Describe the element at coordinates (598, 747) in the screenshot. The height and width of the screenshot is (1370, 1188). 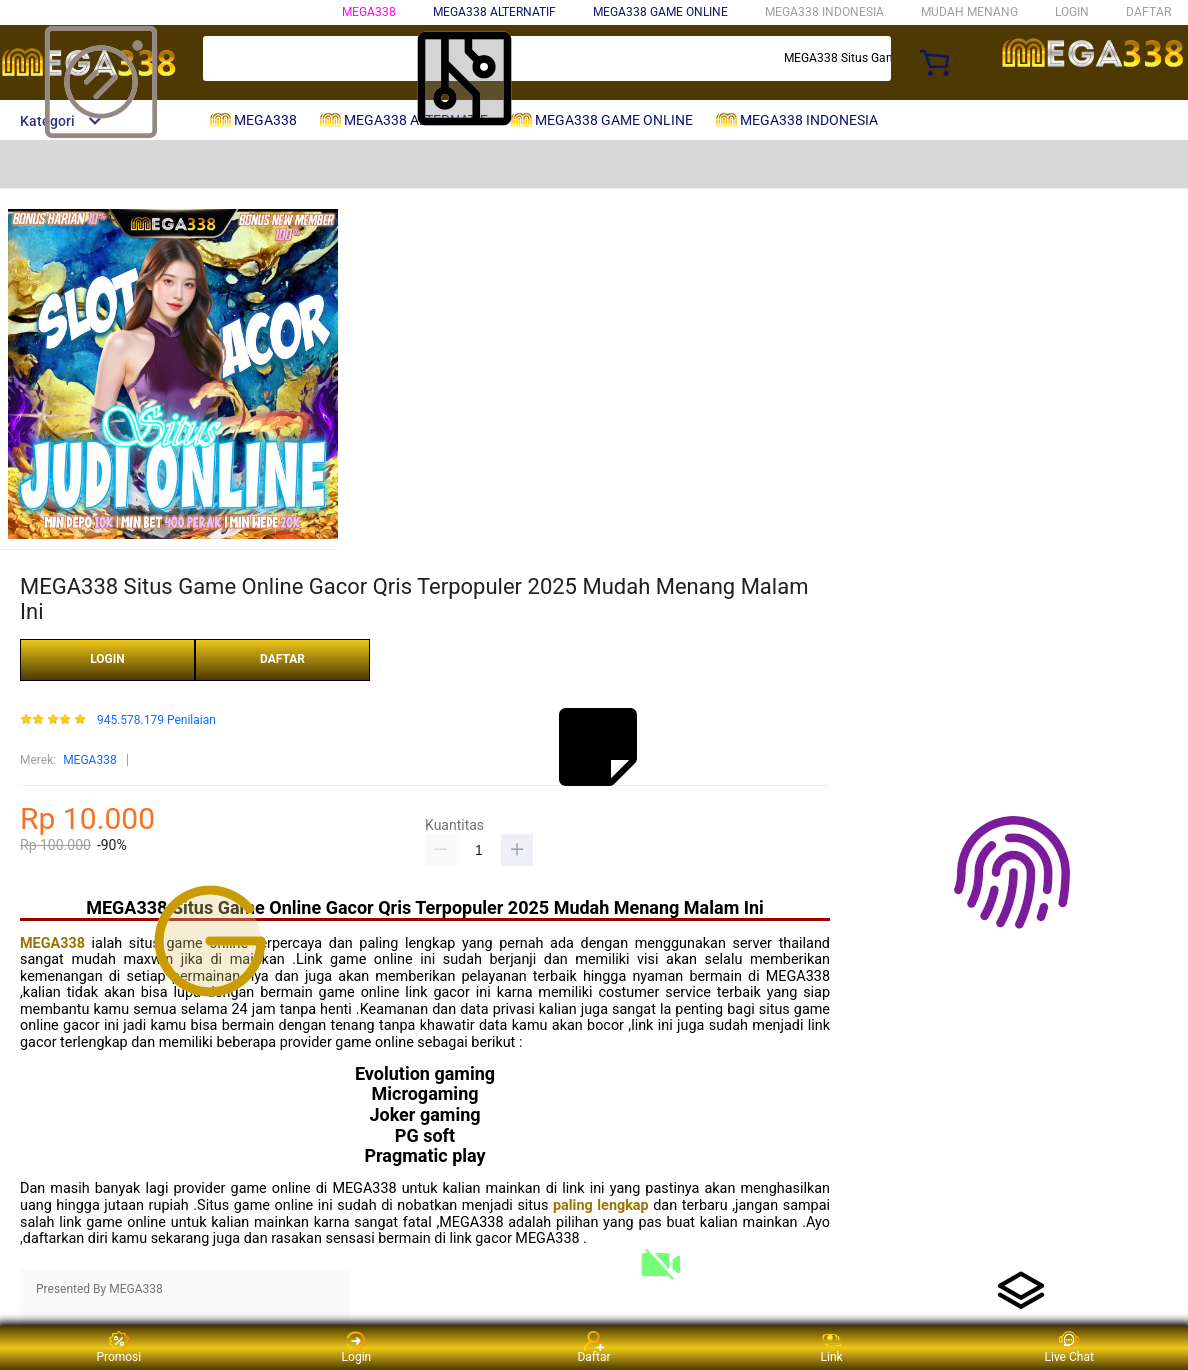
I see `create a new note` at that location.